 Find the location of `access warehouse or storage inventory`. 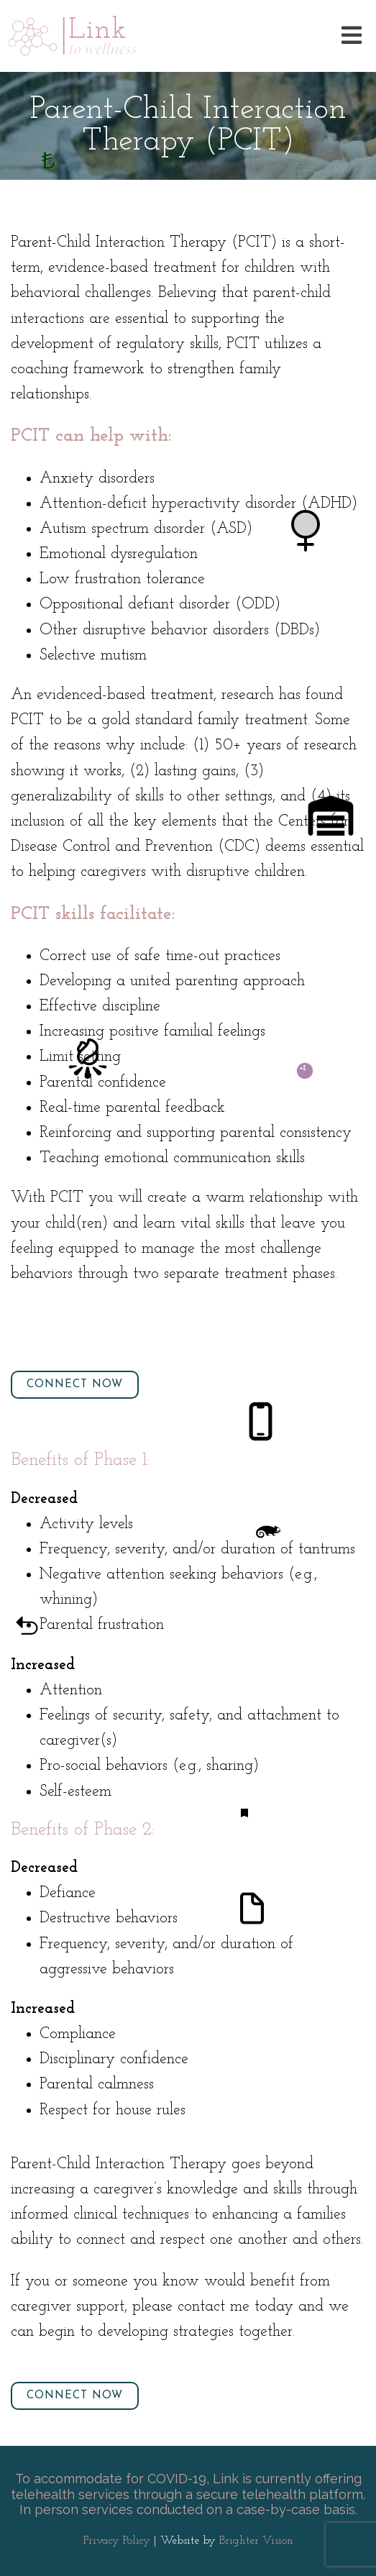

access warehouse or storage inventory is located at coordinates (331, 816).